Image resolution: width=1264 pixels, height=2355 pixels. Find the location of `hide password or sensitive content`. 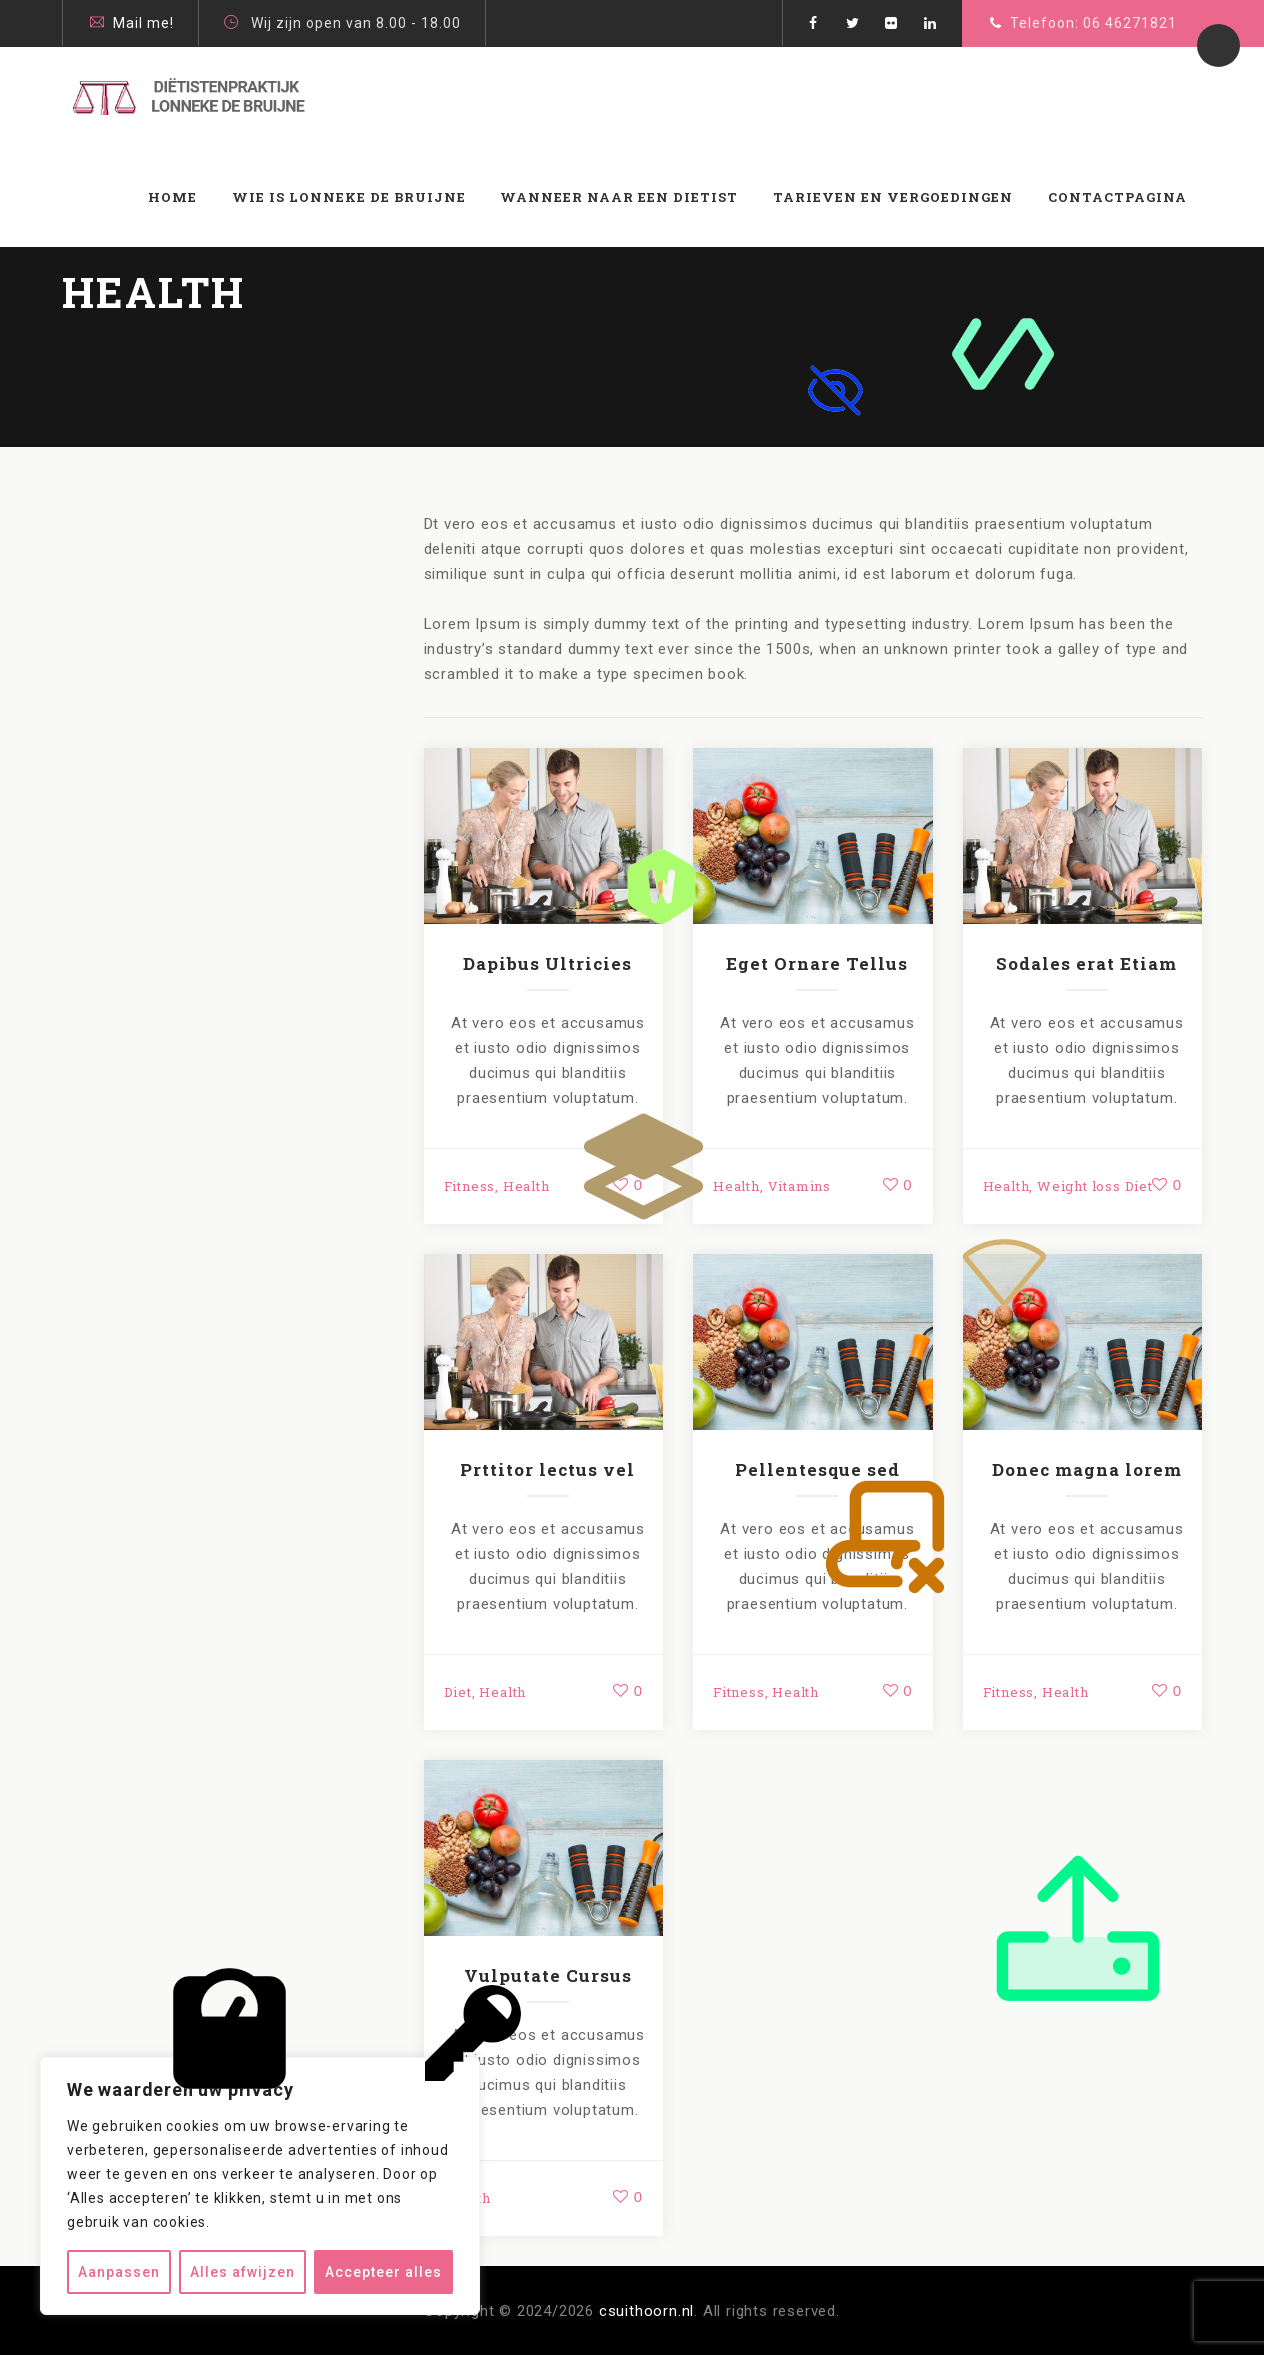

hide password or sensitive content is located at coordinates (835, 390).